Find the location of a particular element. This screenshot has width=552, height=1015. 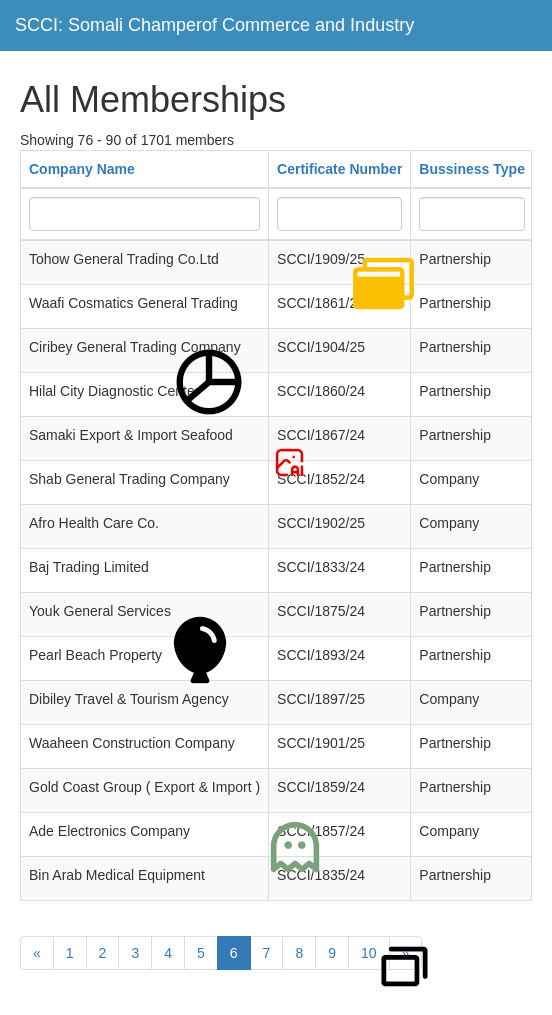

view celebration or birthday events is located at coordinates (200, 650).